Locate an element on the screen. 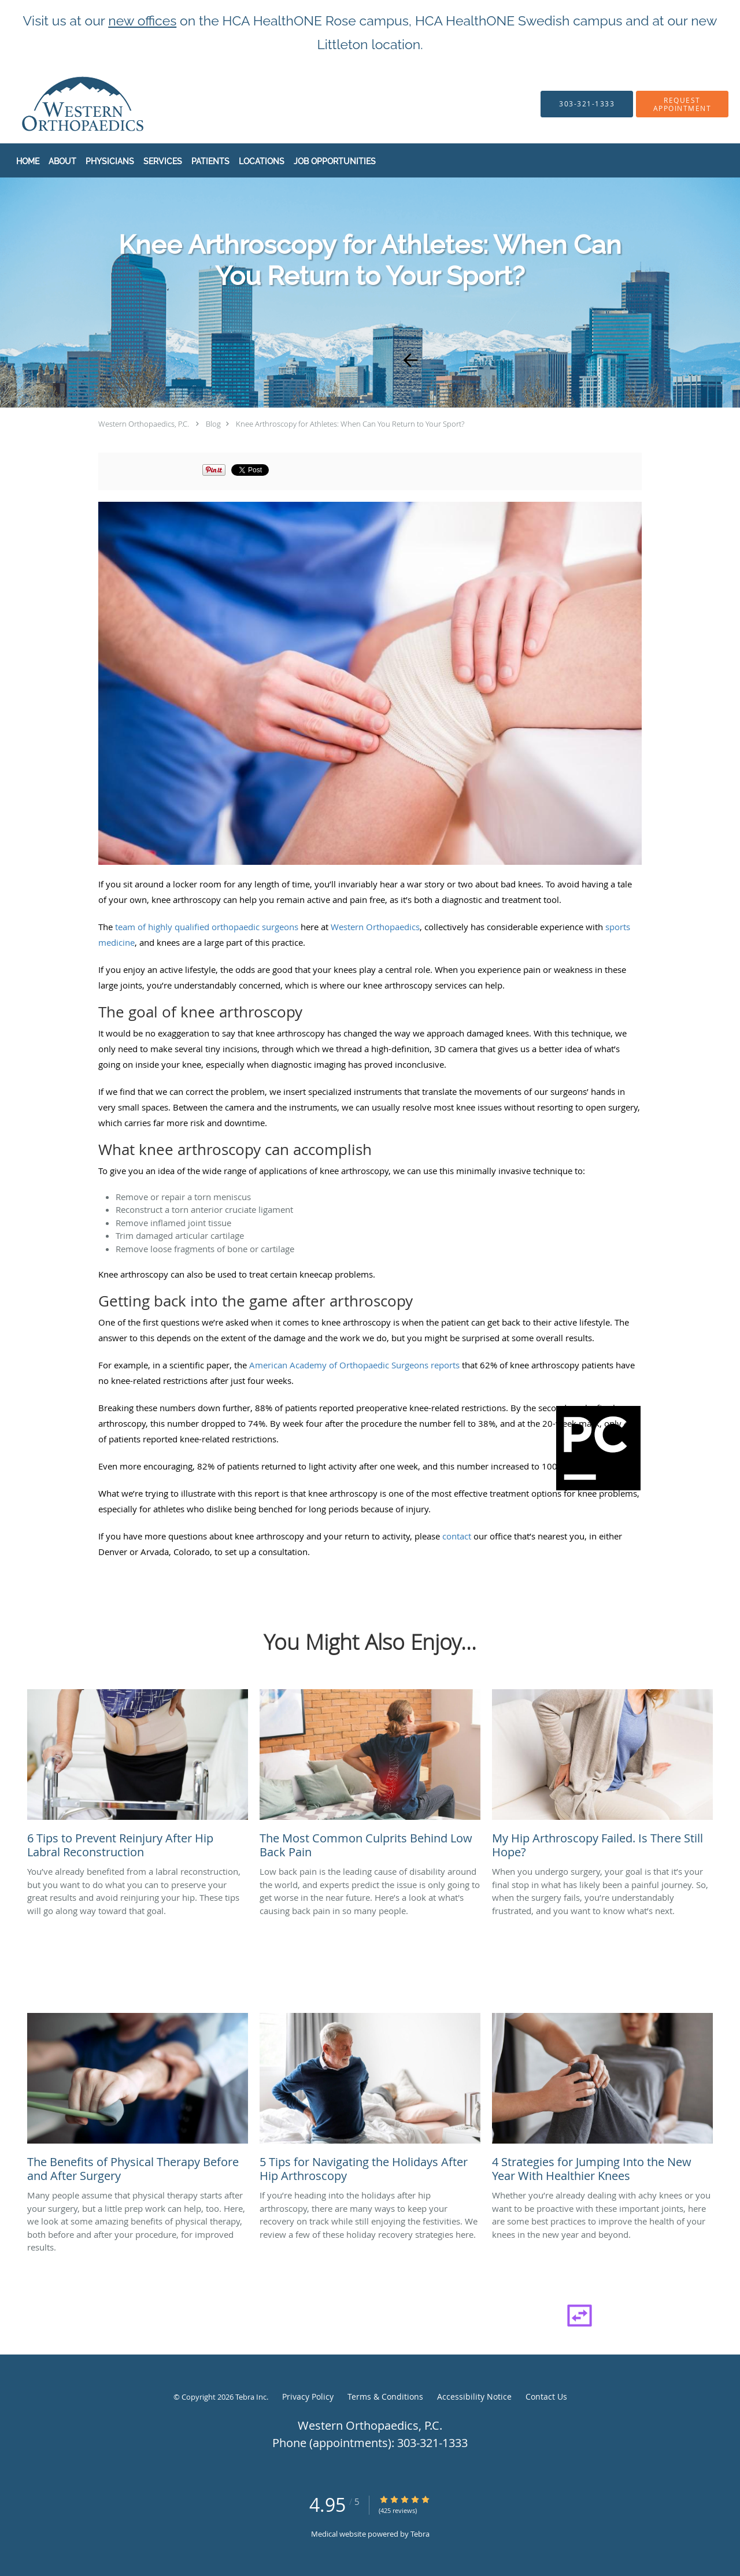  open PyCharm IDE is located at coordinates (598, 1448).